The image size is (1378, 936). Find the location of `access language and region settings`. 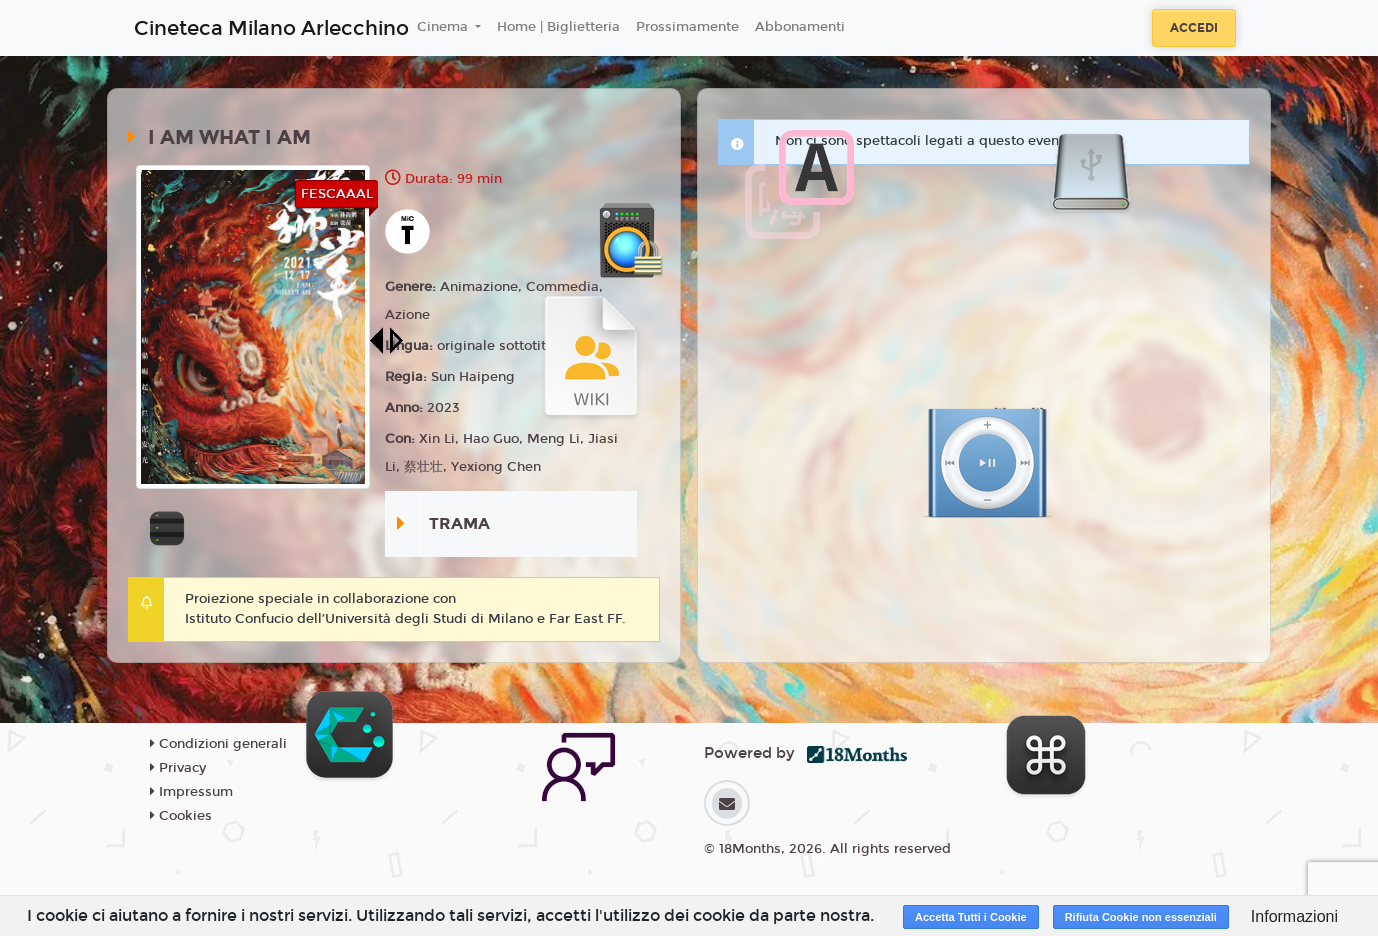

access language and region settings is located at coordinates (799, 184).